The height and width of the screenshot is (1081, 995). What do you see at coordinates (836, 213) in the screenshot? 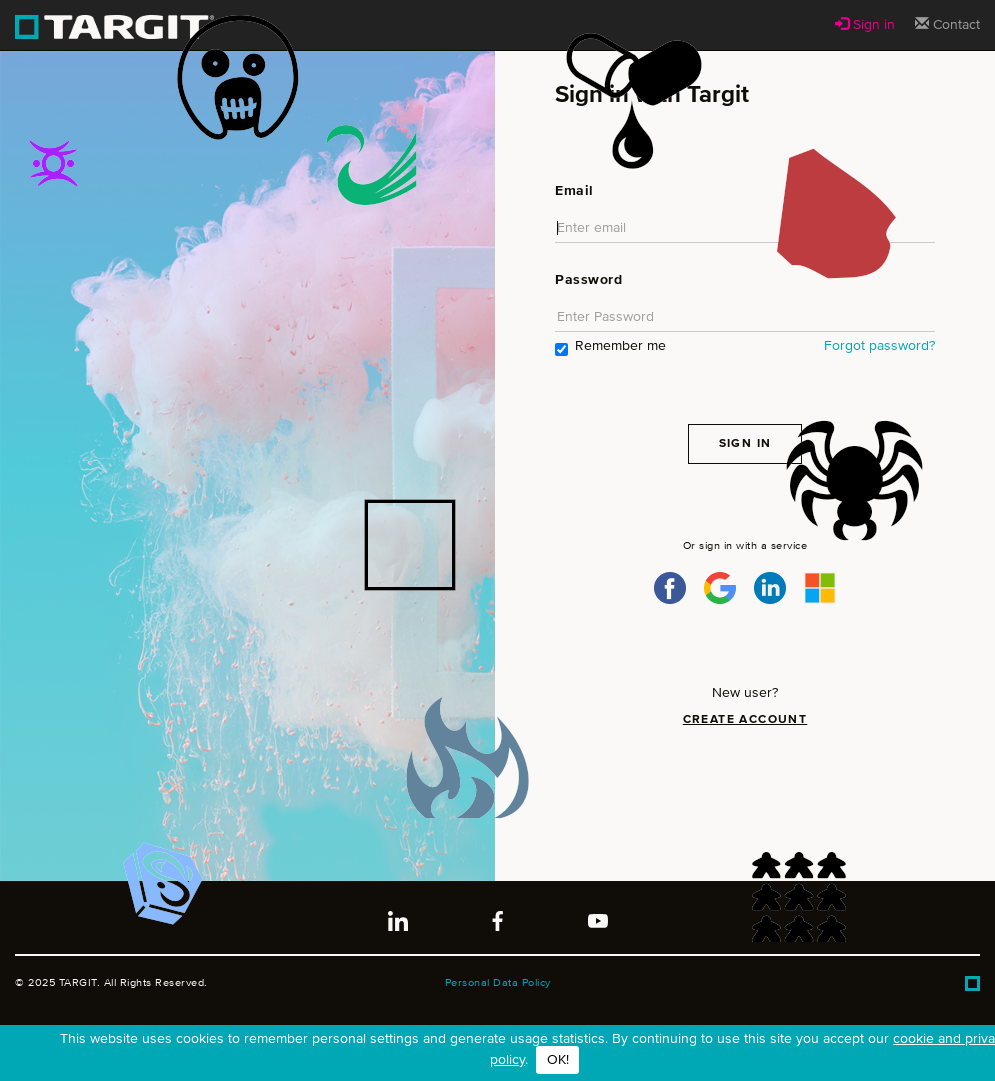
I see `select uruguay as your country or region` at bounding box center [836, 213].